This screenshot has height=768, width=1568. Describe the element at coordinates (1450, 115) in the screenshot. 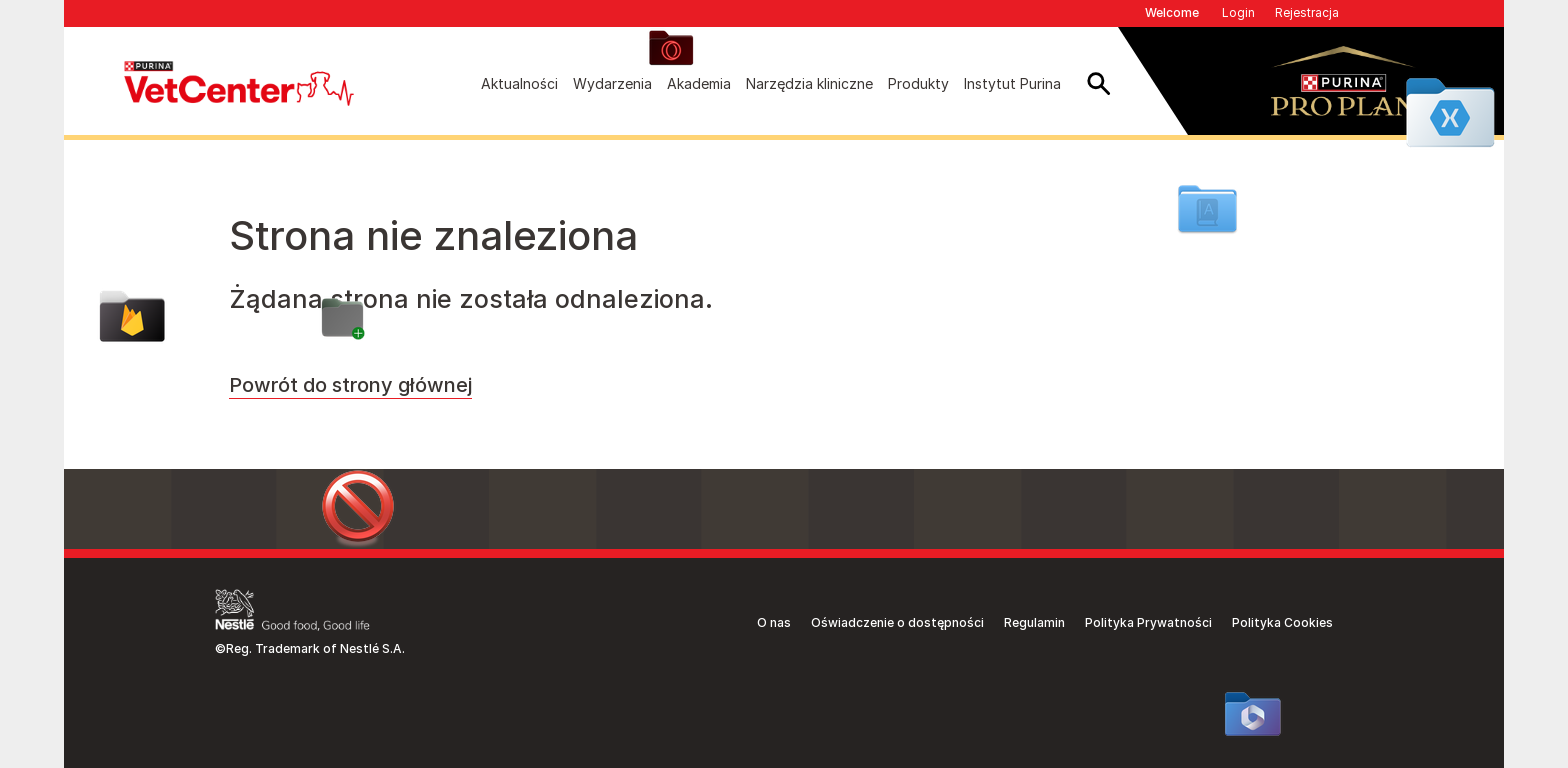

I see `open Xamarin project files folder` at that location.